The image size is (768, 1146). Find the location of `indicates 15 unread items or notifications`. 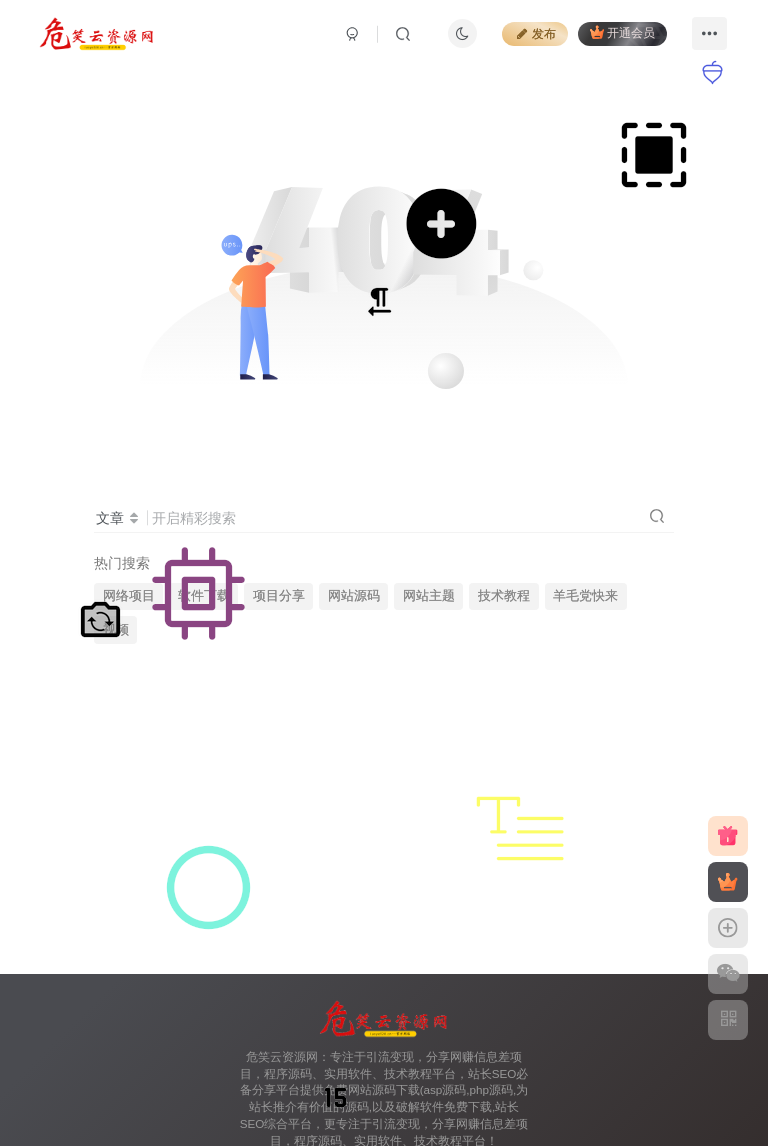

indicates 15 unread items or notifications is located at coordinates (334, 1097).